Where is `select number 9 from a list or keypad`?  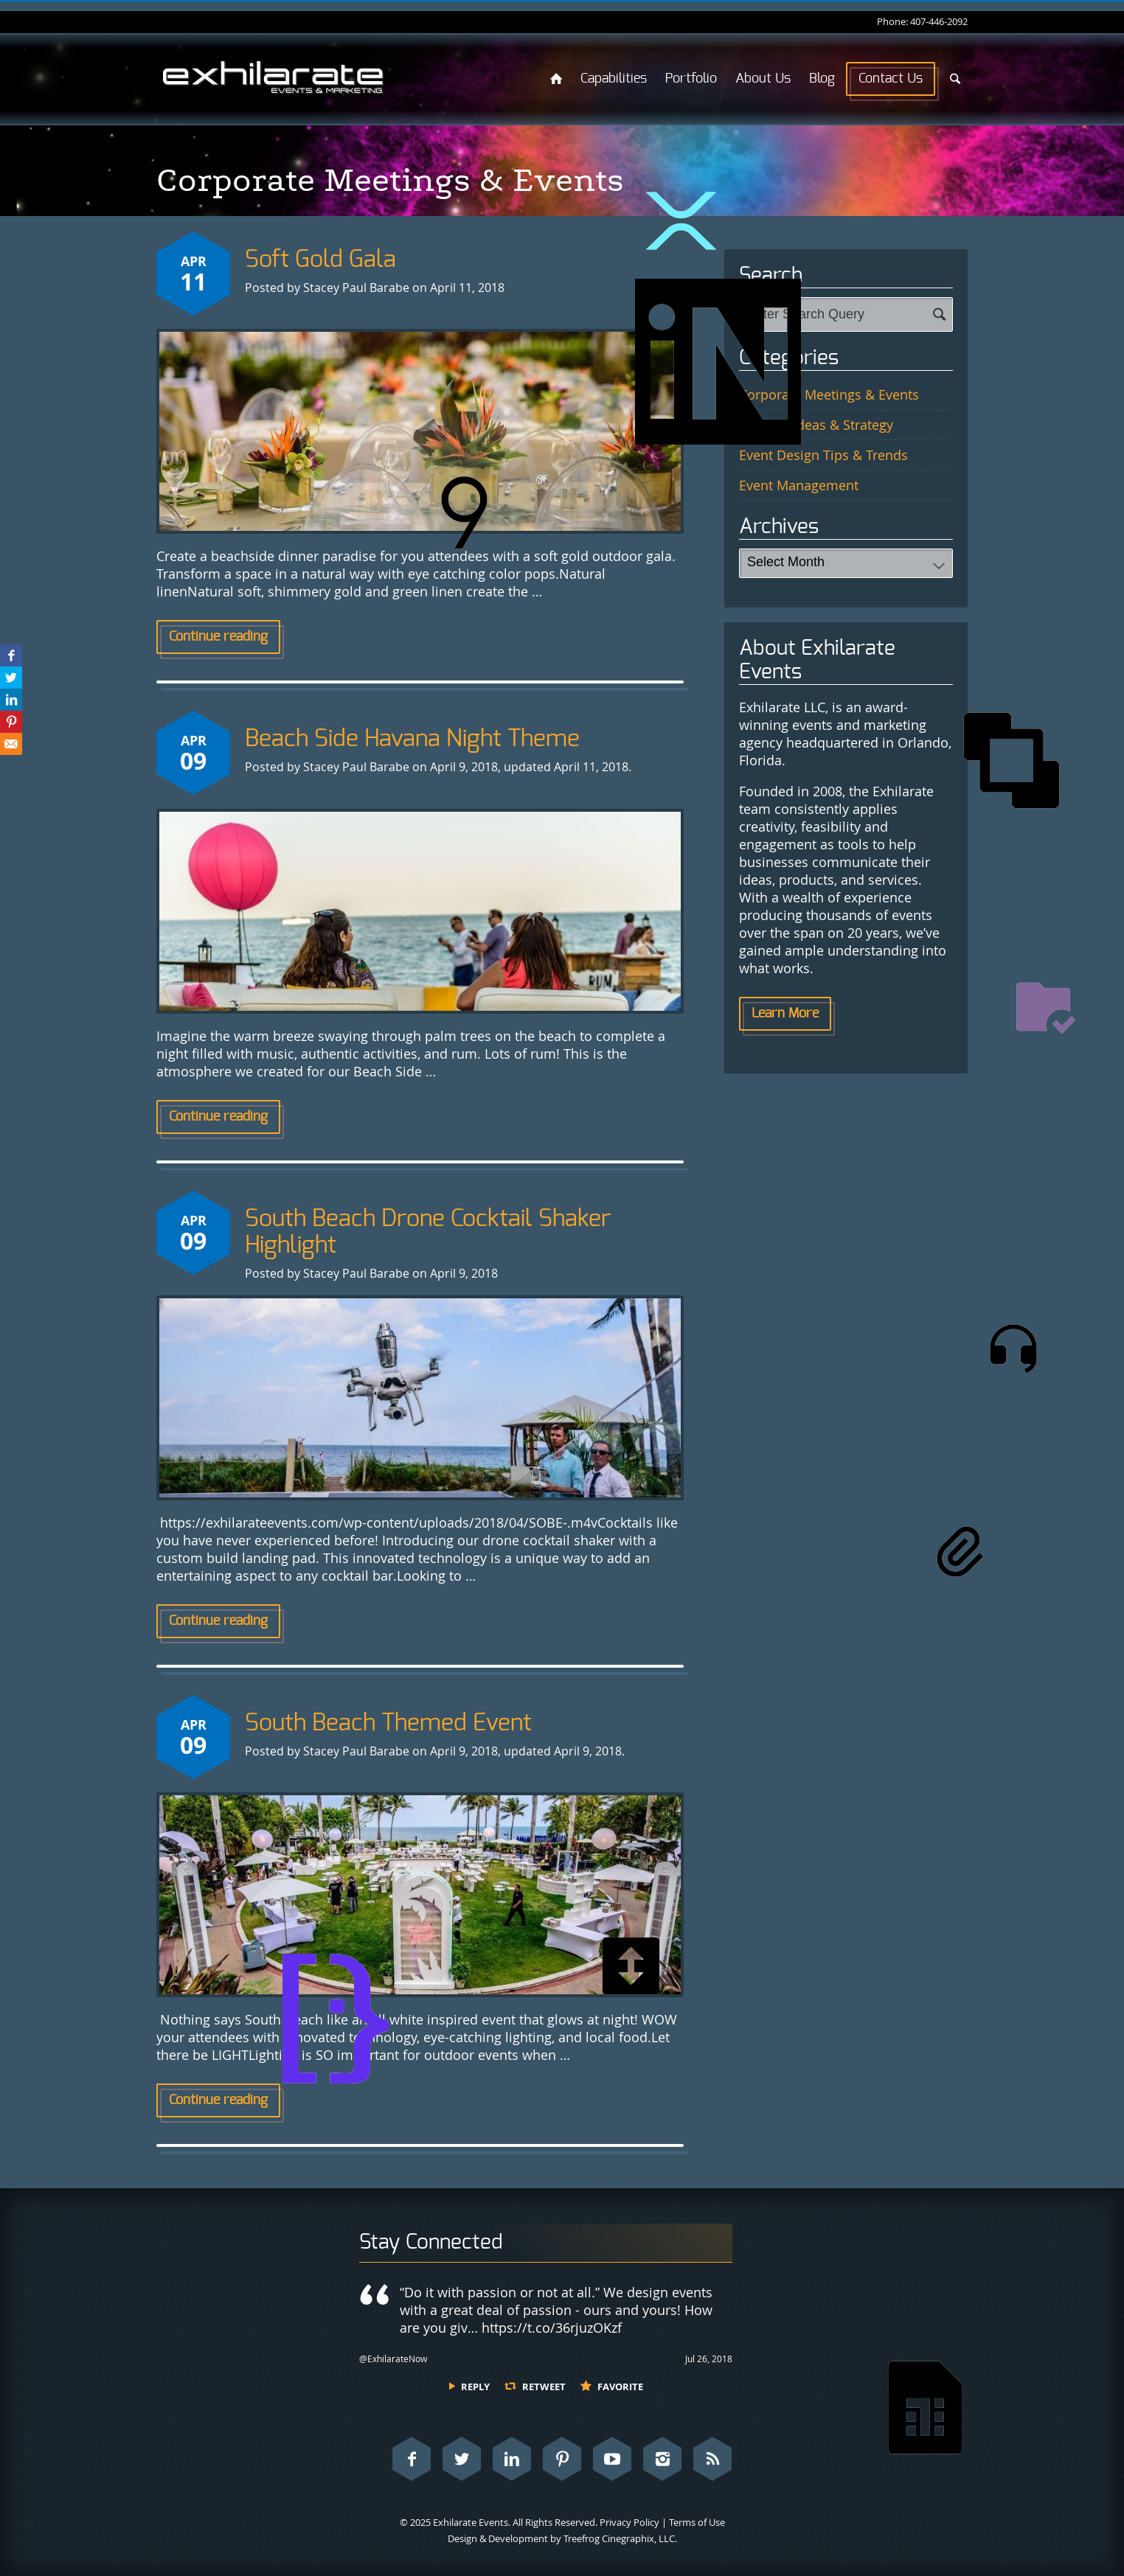 select number 9 from a list or keypad is located at coordinates (464, 513).